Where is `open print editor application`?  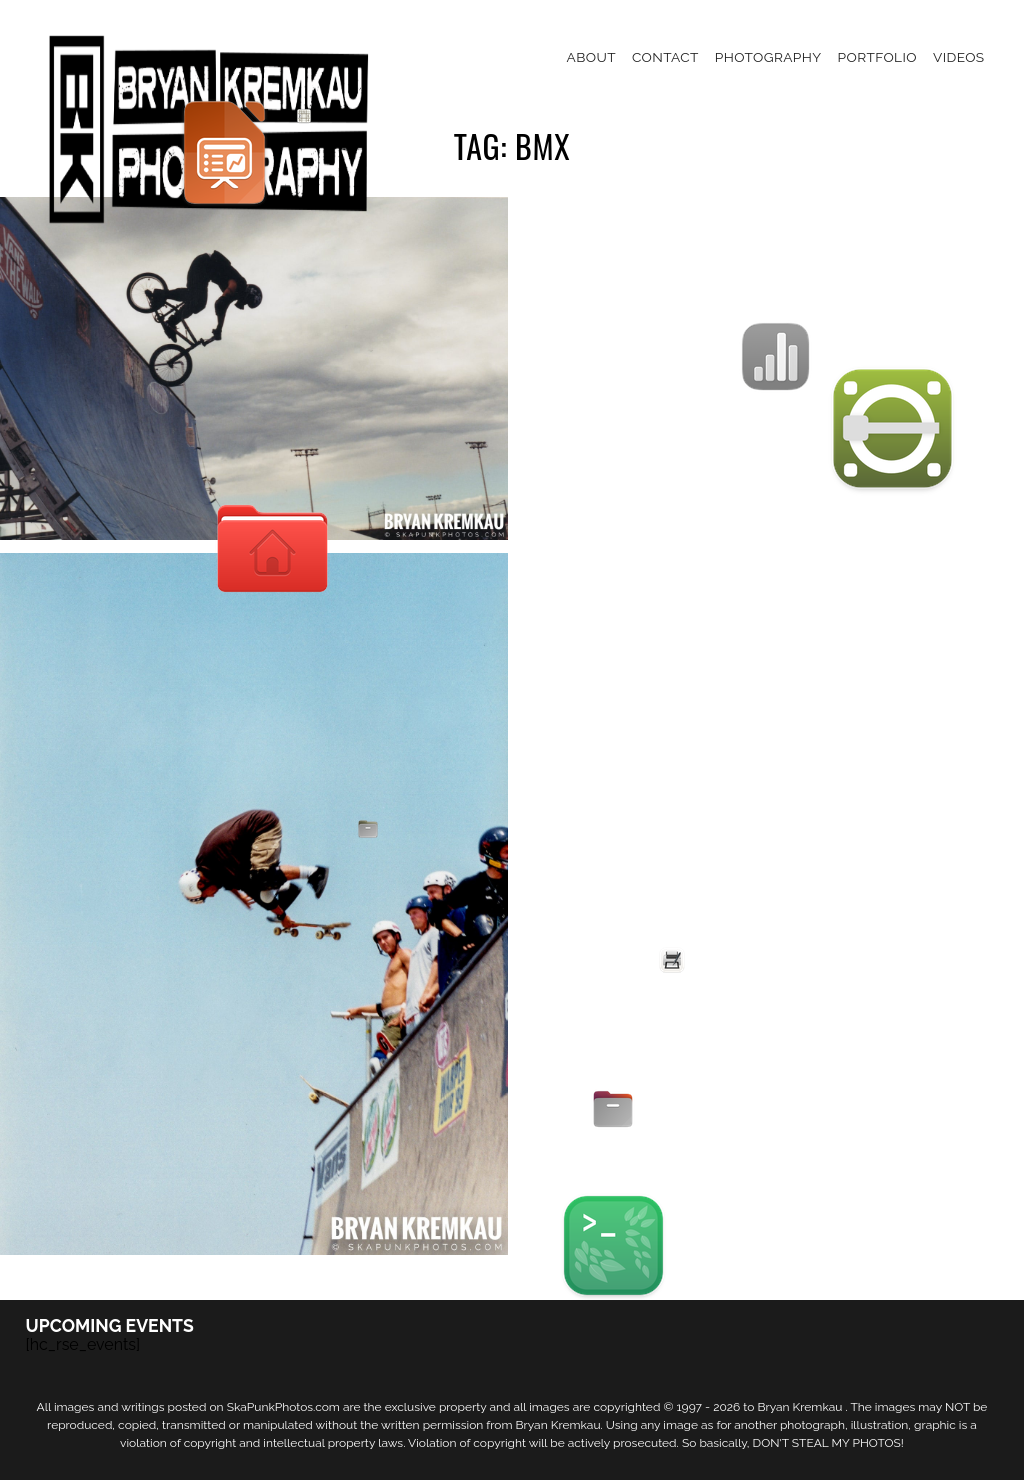
open print editor application is located at coordinates (672, 960).